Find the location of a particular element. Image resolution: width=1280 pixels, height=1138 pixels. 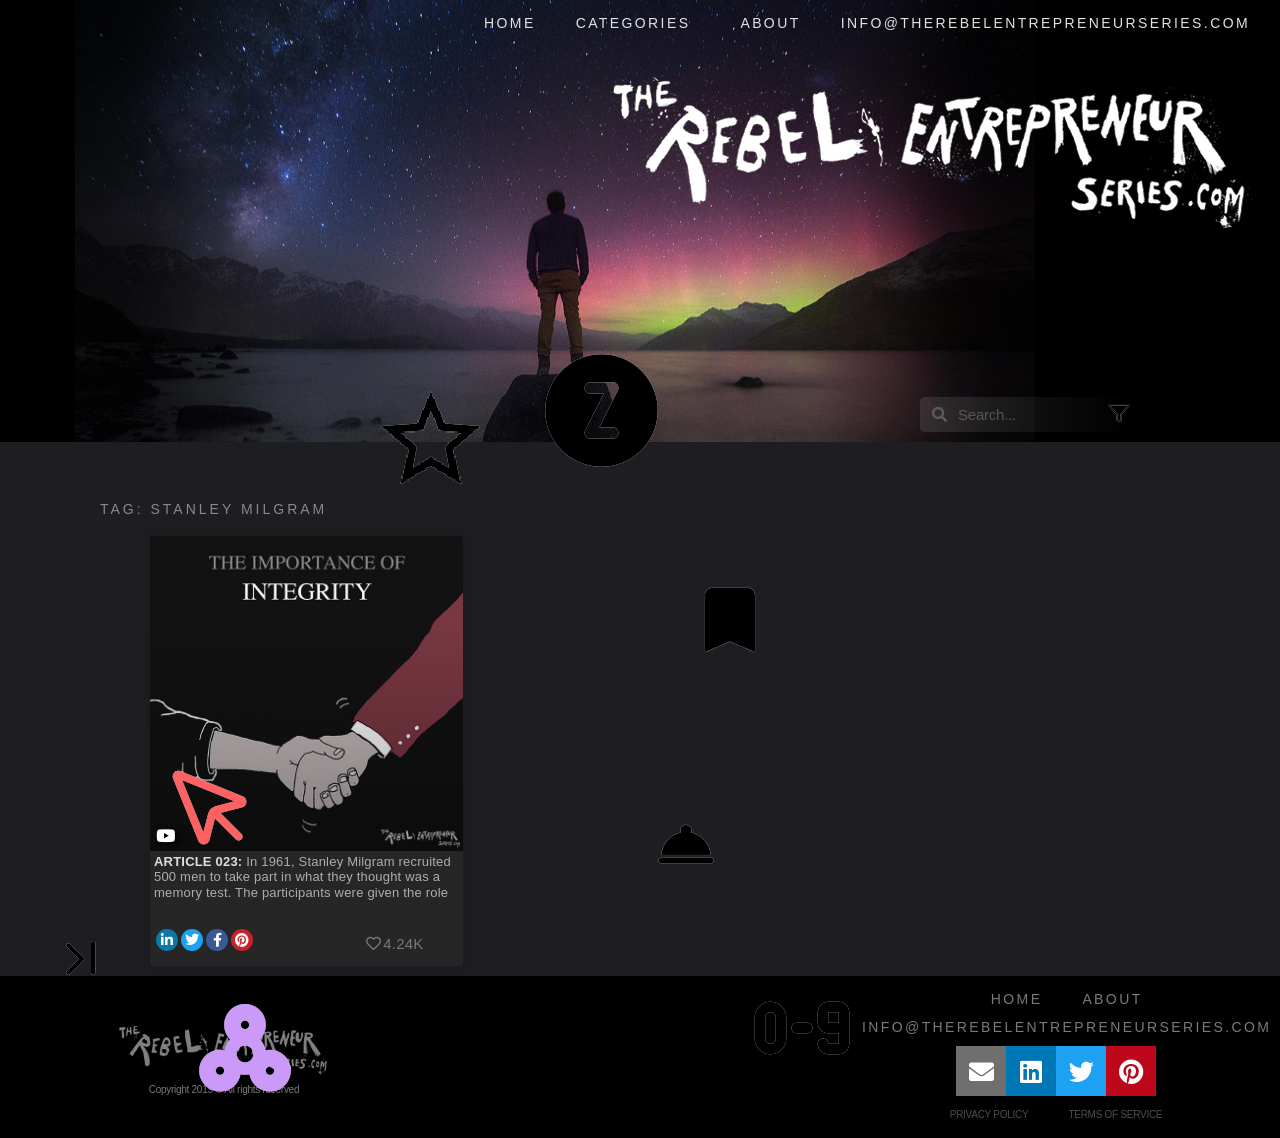

add item to favorites is located at coordinates (431, 440).